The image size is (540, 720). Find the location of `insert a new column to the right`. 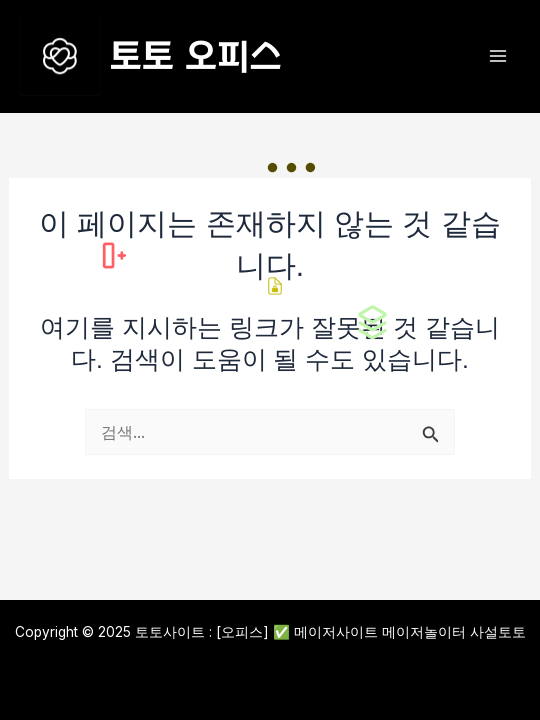

insert a new column to the right is located at coordinates (114, 255).